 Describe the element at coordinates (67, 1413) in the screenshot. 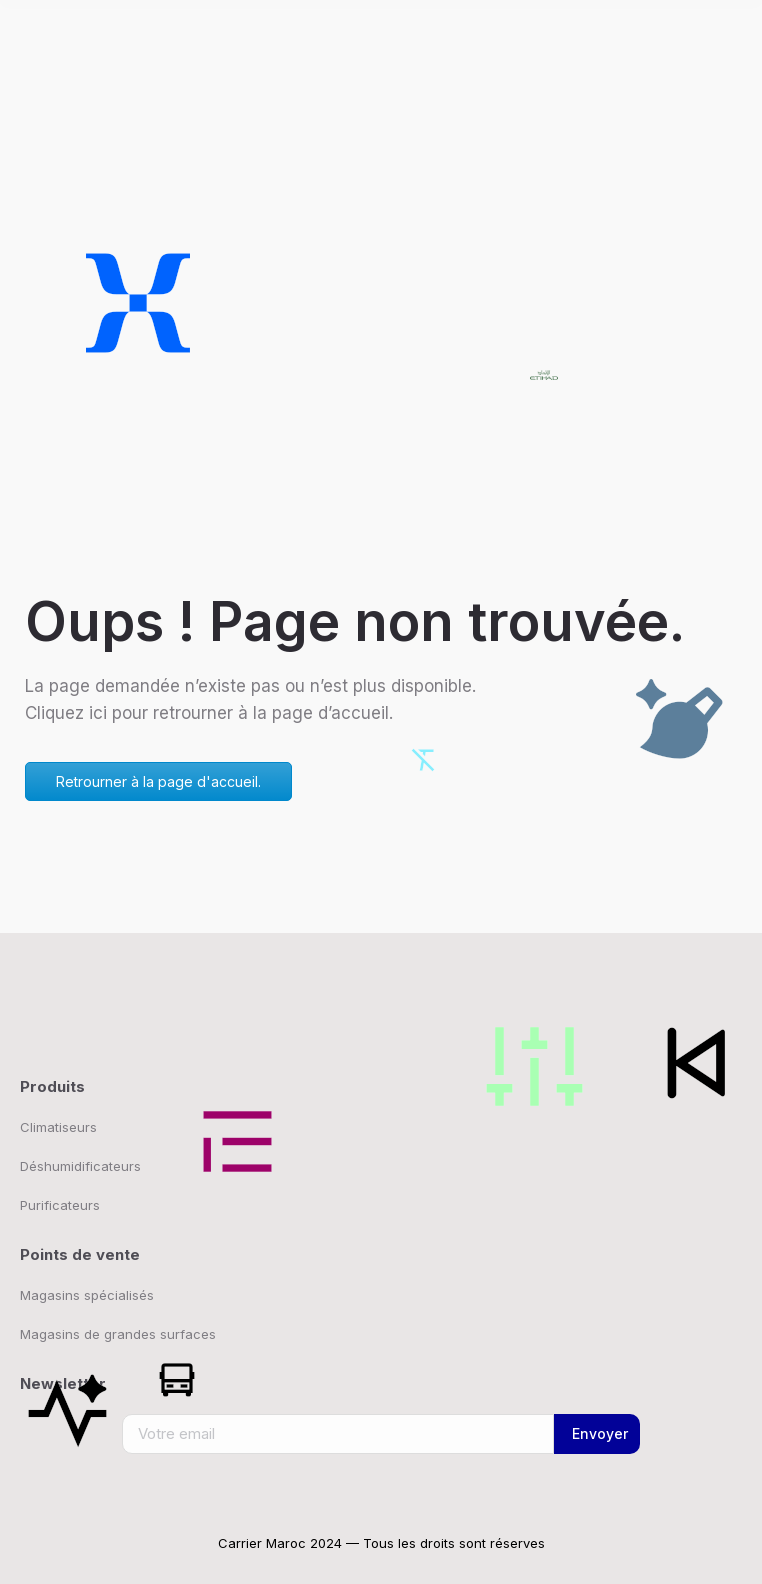

I see `access AI-powered health monitoring` at that location.